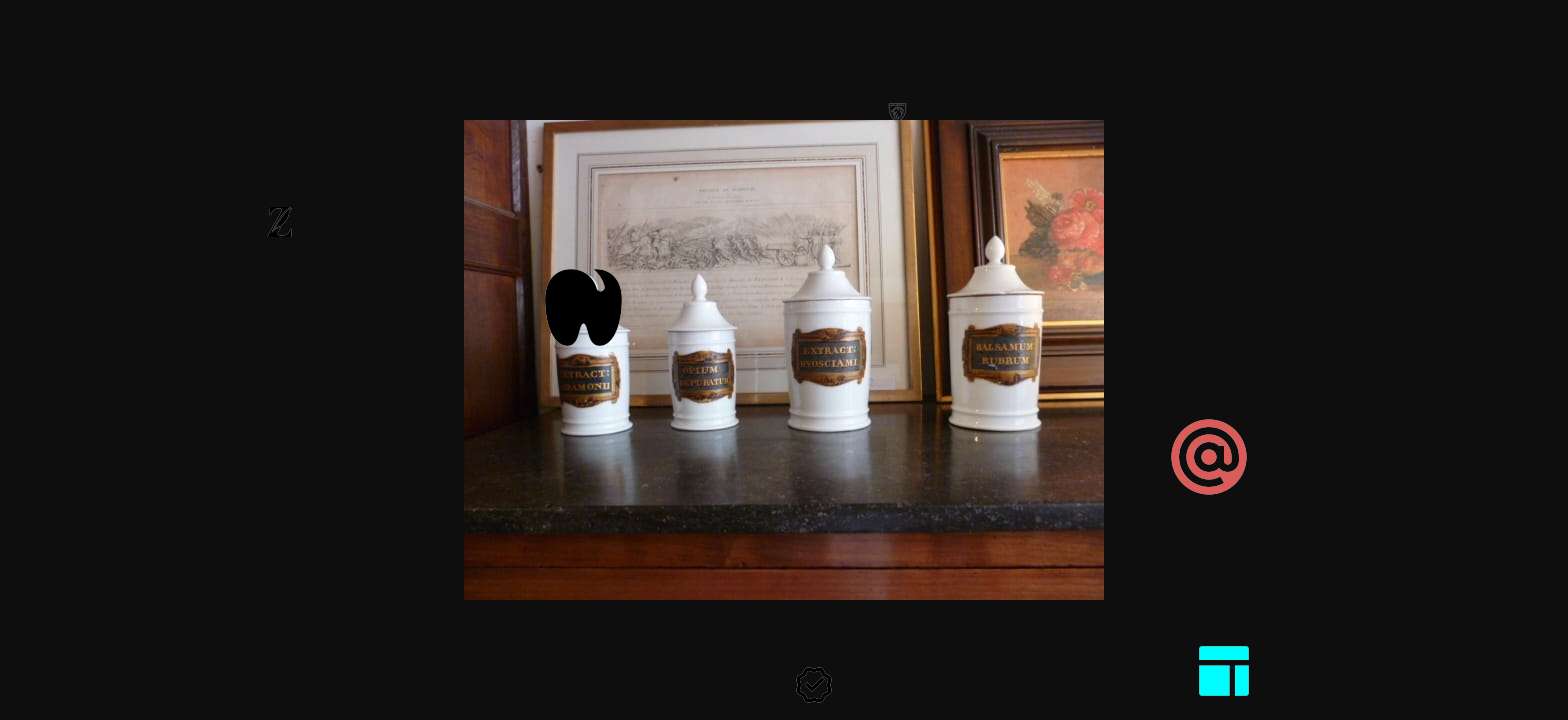 Image resolution: width=1568 pixels, height=720 pixels. I want to click on access dental or oral health features, so click(583, 307).